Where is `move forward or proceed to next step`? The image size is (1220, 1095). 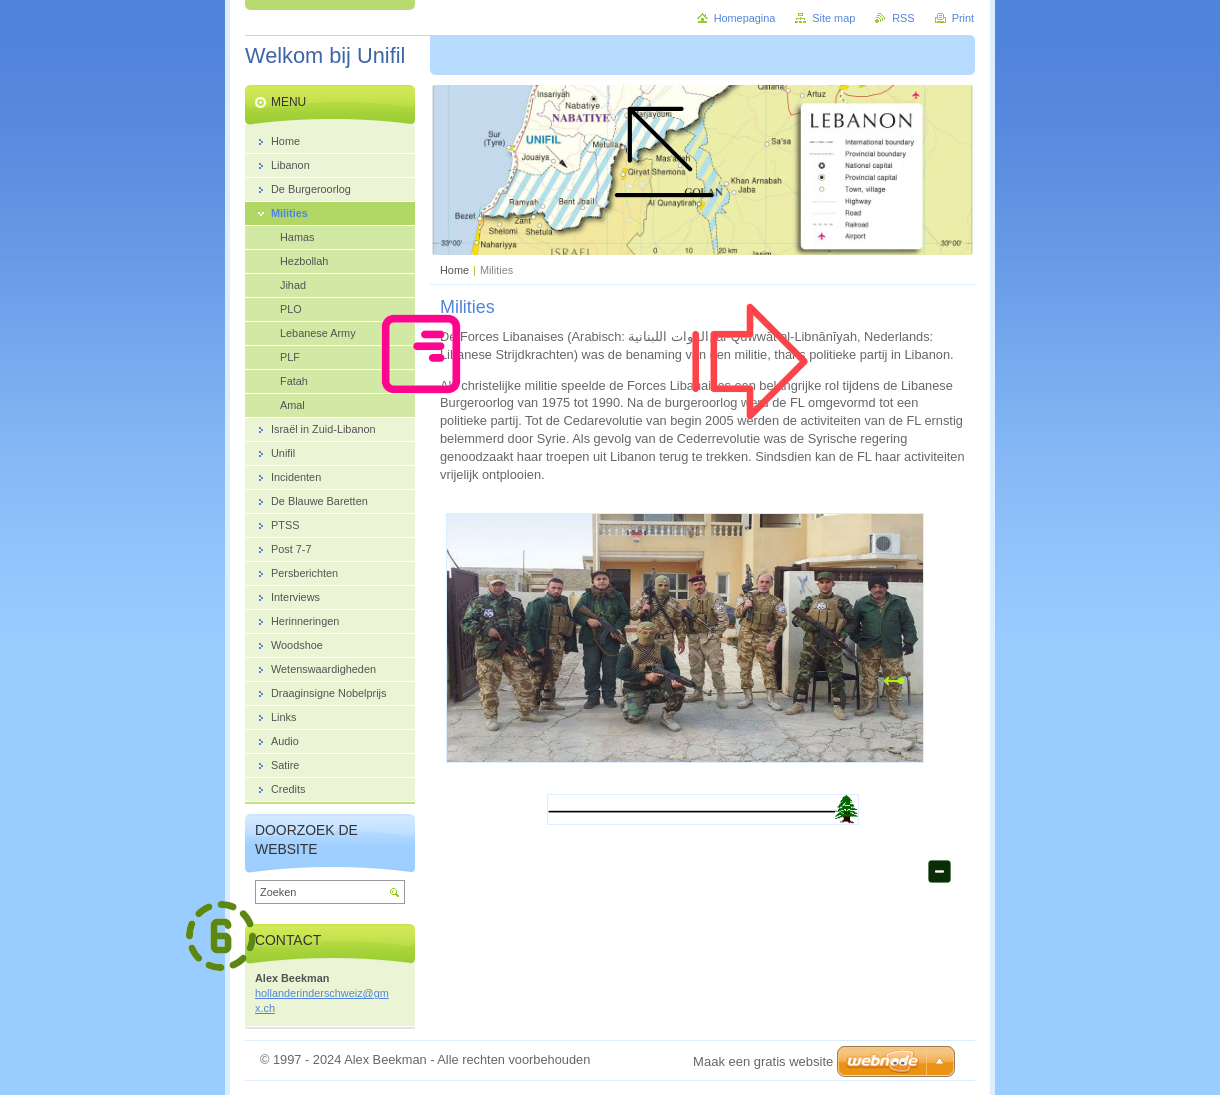 move forward or proceed to next step is located at coordinates (745, 361).